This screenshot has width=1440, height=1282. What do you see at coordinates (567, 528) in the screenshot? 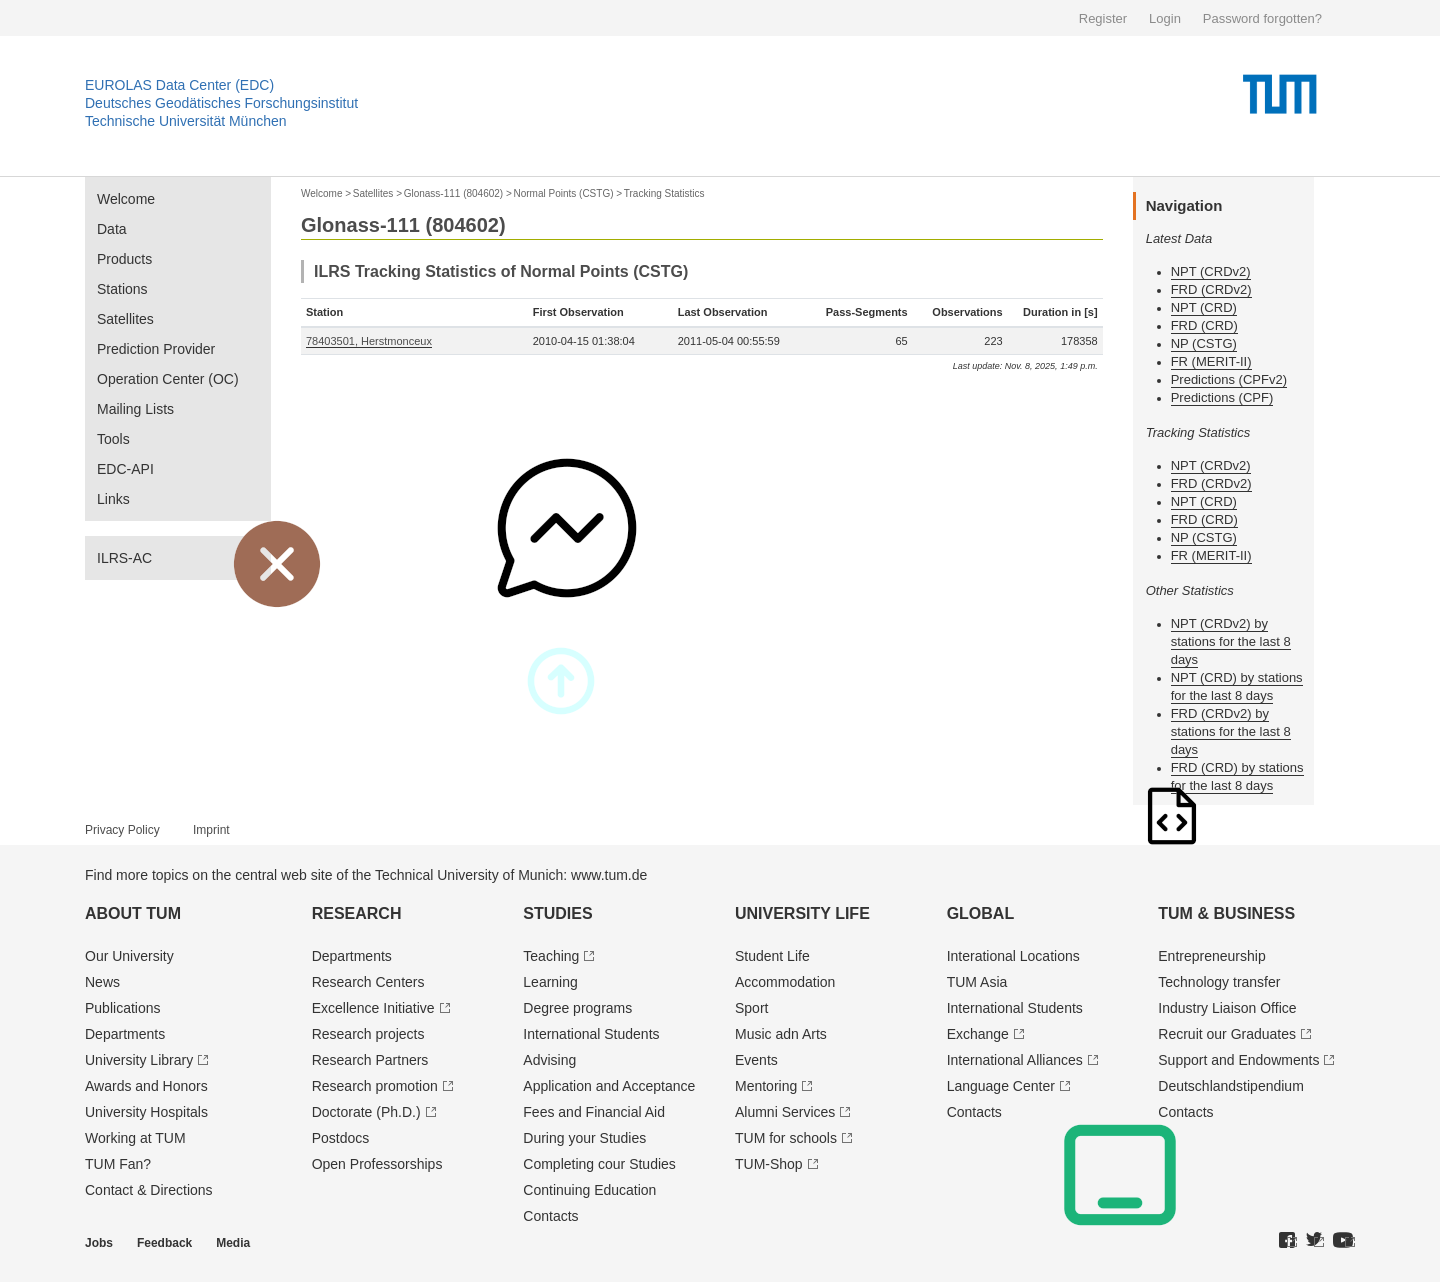
I see `open Facebook Messenger` at bounding box center [567, 528].